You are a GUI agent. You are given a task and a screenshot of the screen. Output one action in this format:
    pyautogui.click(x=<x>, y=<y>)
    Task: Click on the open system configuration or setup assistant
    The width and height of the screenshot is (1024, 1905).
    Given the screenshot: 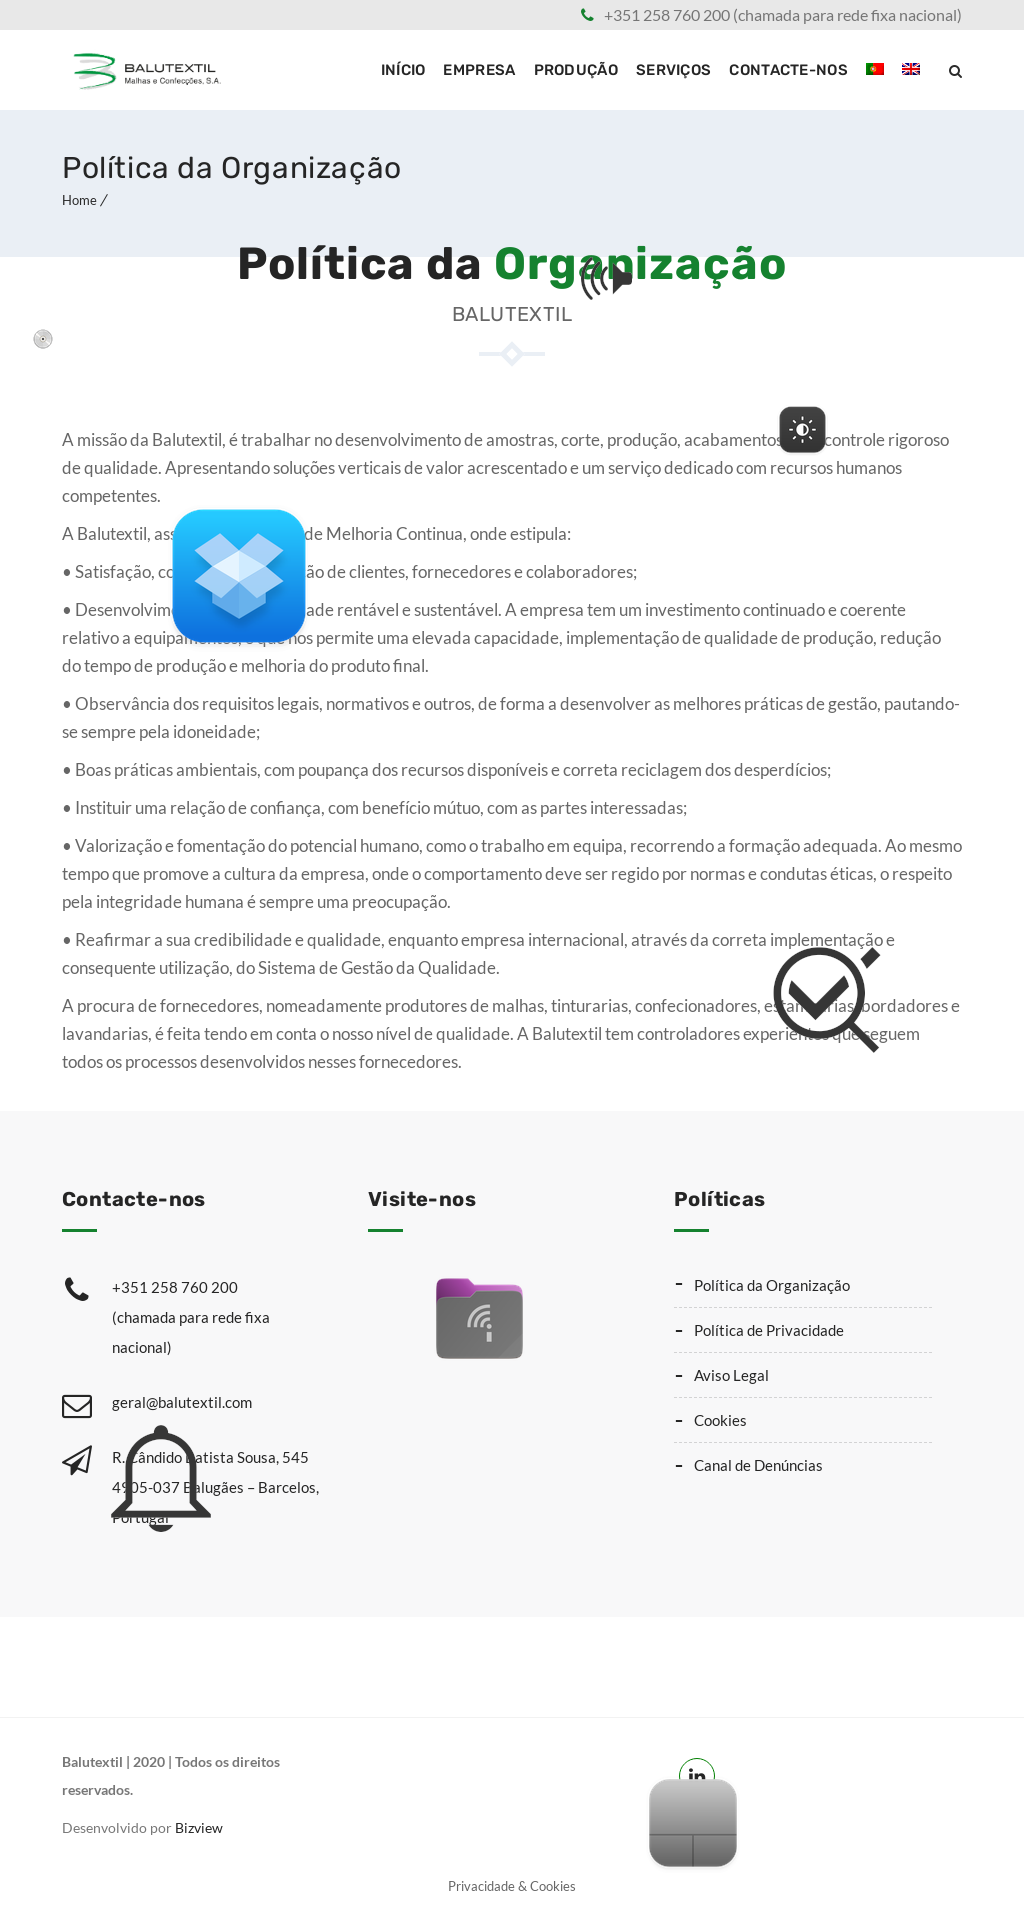 What is the action you would take?
    pyautogui.click(x=827, y=1000)
    